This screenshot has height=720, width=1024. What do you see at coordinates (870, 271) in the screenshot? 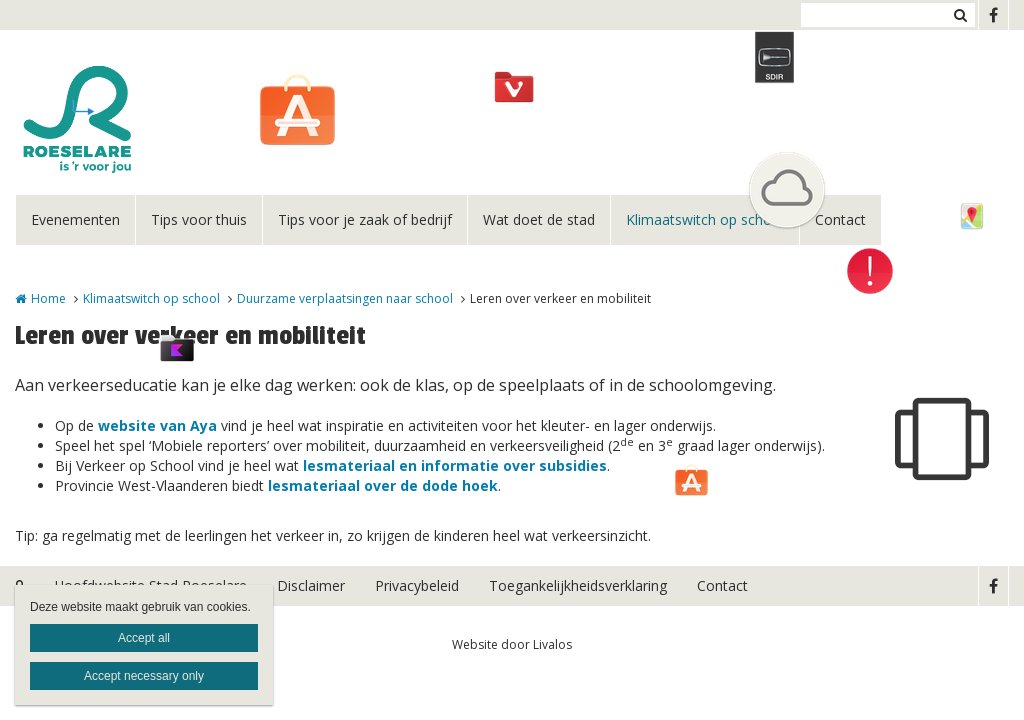
I see `indicates a warning or alert requiring attention` at bounding box center [870, 271].